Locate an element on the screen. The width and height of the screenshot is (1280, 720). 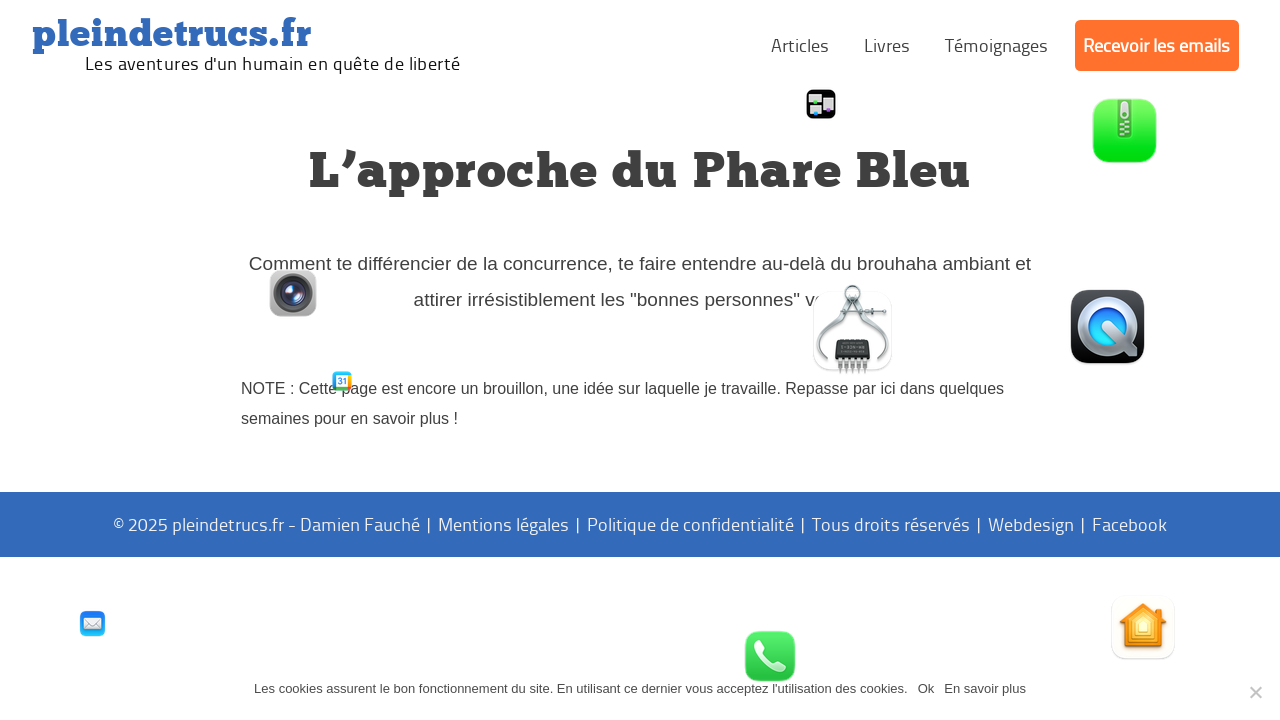
open Archive Utility to compress or extract files is located at coordinates (1124, 130).